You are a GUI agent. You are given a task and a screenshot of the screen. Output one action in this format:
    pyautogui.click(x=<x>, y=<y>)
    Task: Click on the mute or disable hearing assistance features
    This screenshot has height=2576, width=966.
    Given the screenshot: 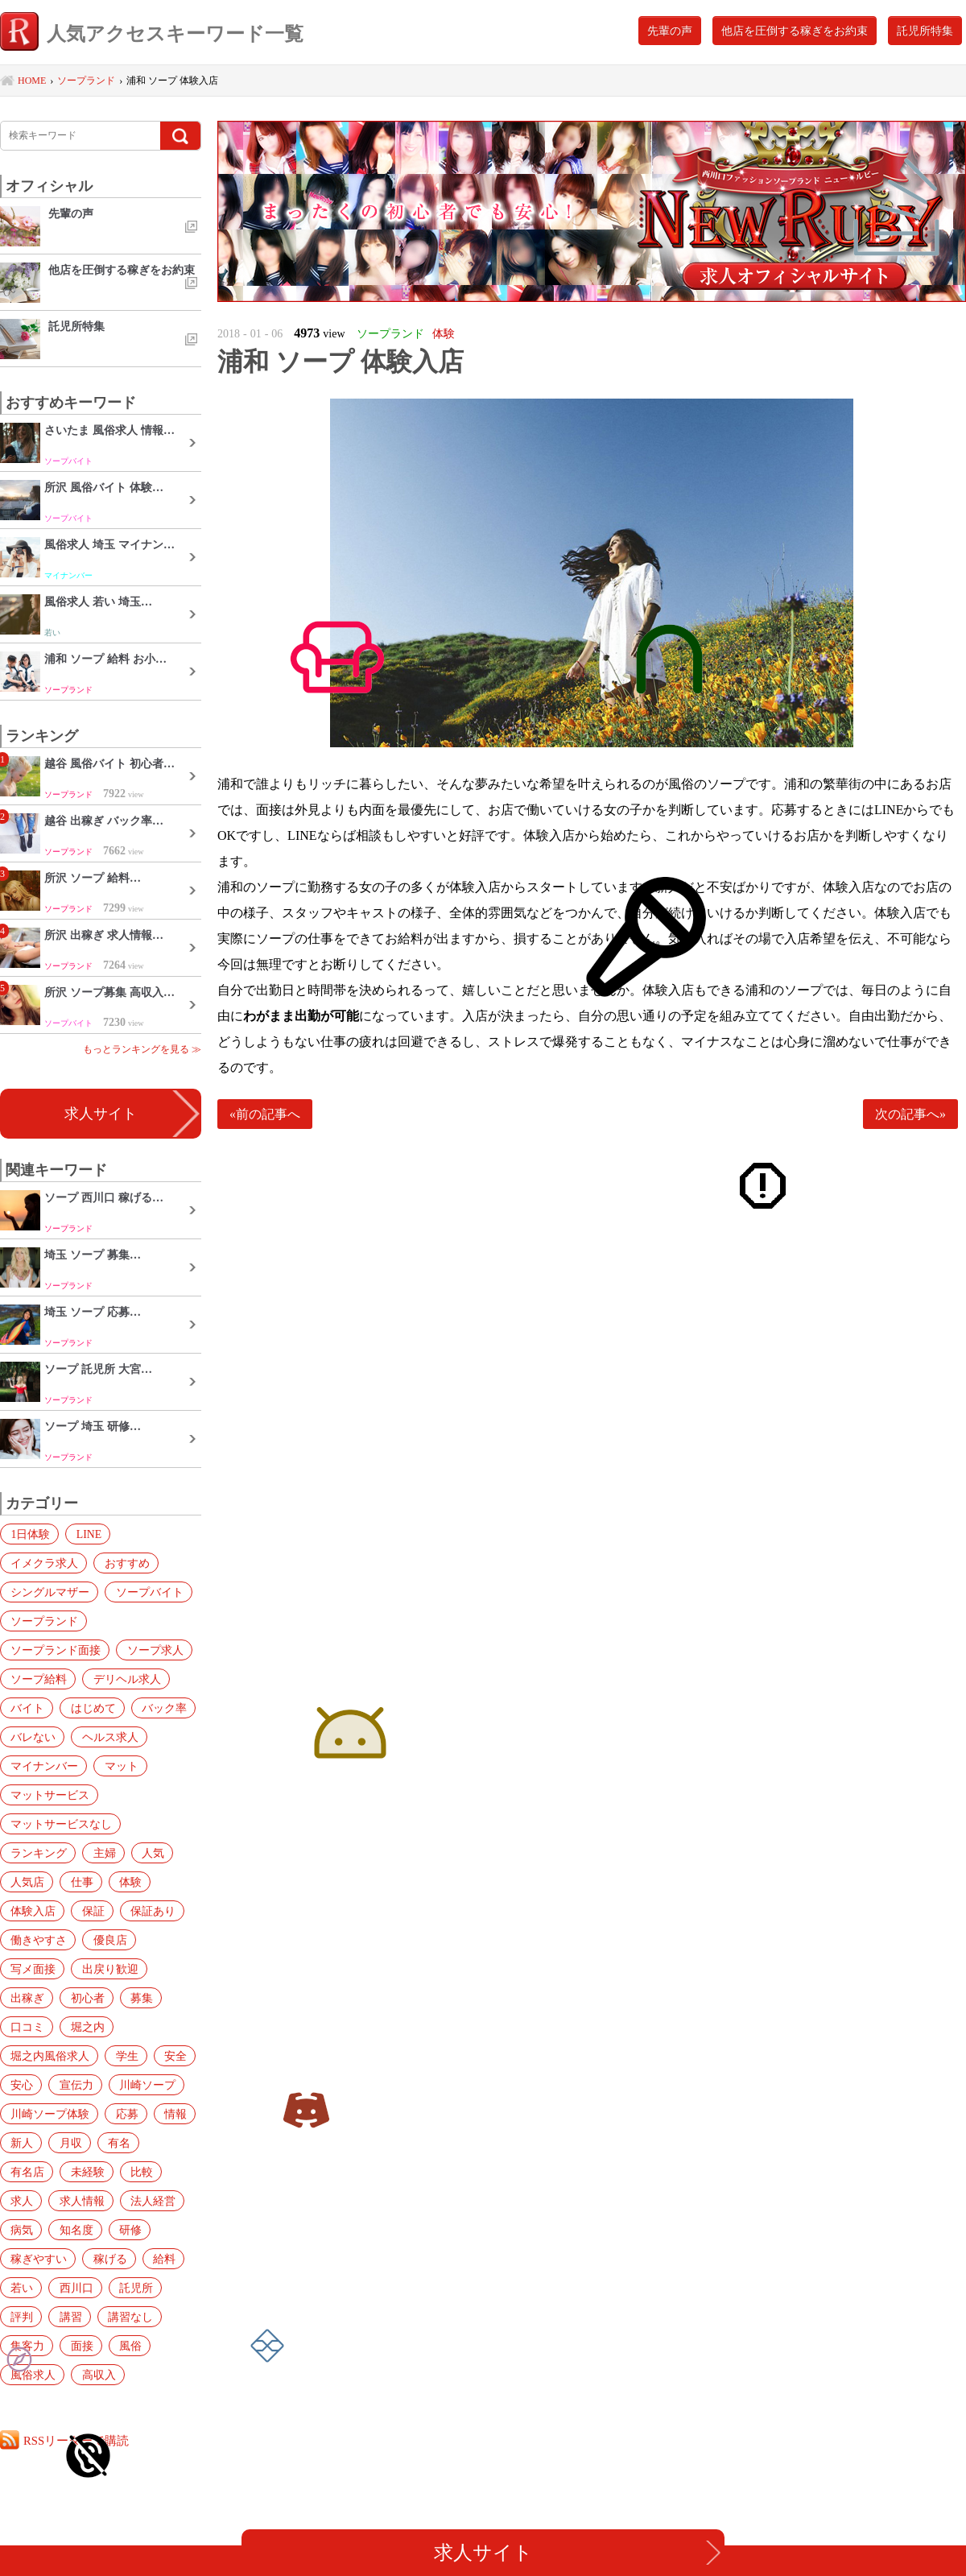 What is the action you would take?
    pyautogui.click(x=88, y=2455)
    